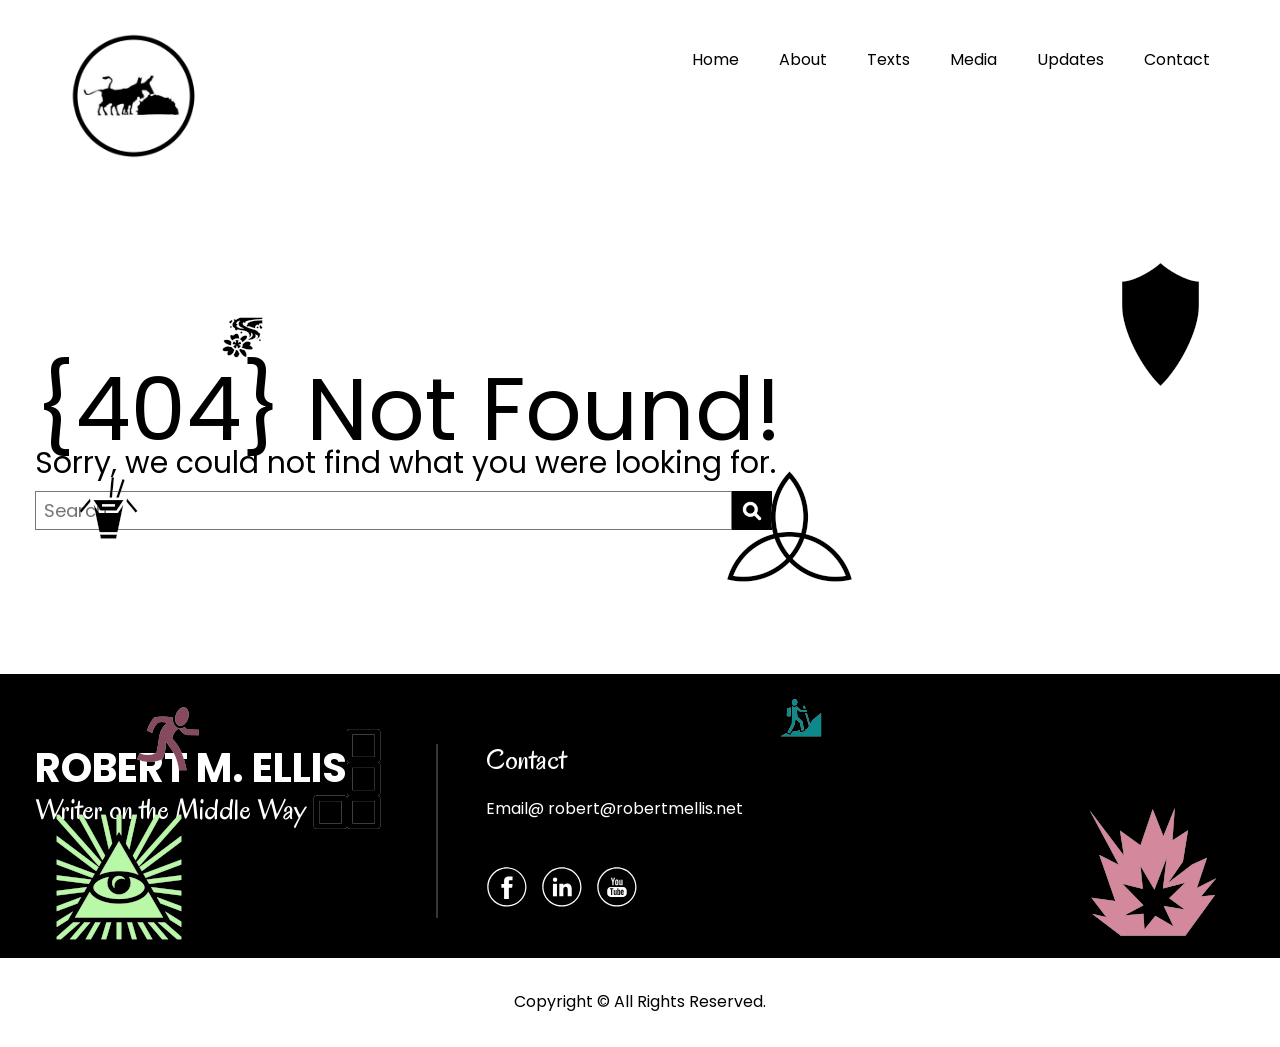 This screenshot has height=1047, width=1280. What do you see at coordinates (168, 738) in the screenshot?
I see `start or resume running in a game` at bounding box center [168, 738].